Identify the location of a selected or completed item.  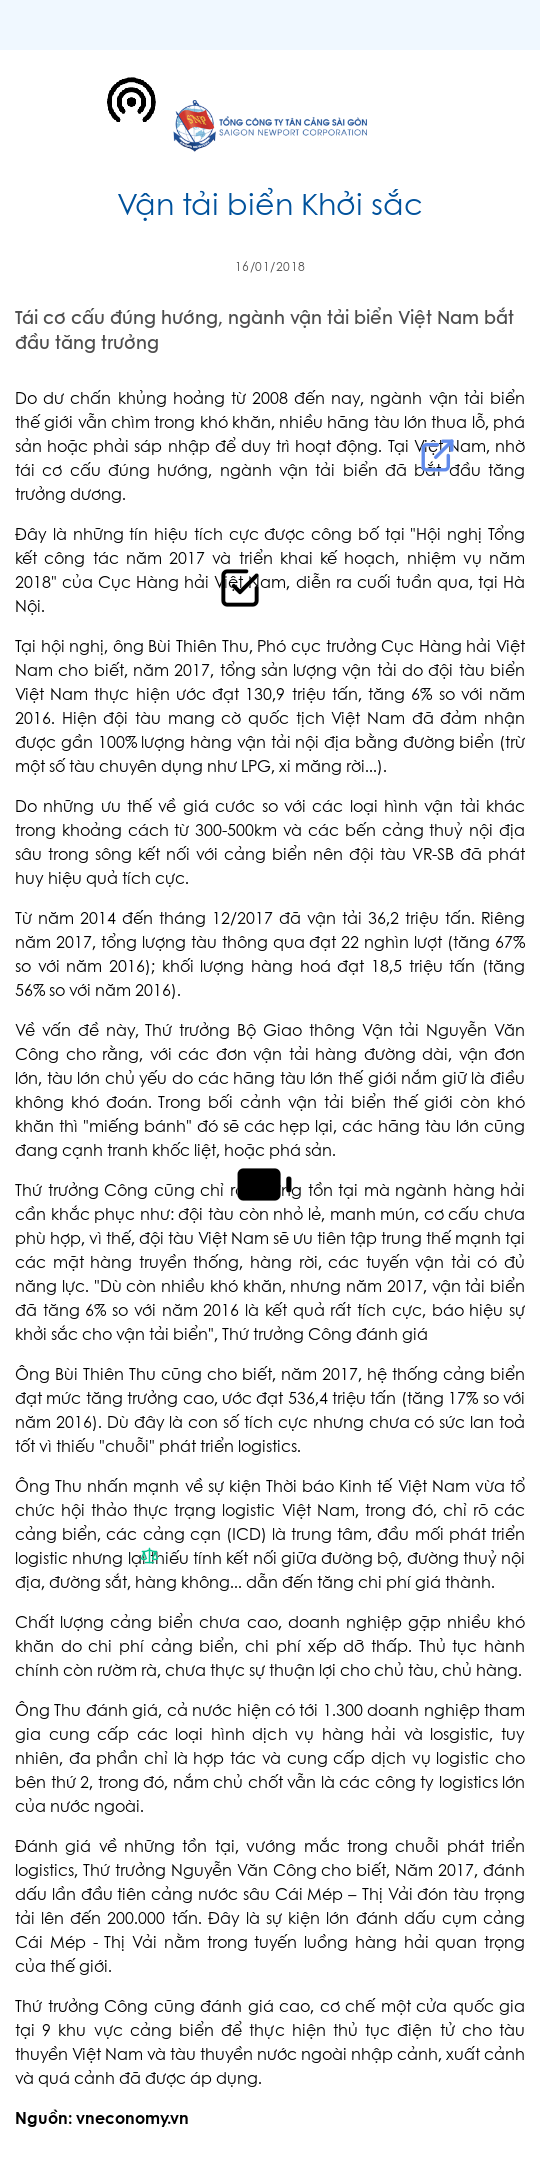
(240, 588).